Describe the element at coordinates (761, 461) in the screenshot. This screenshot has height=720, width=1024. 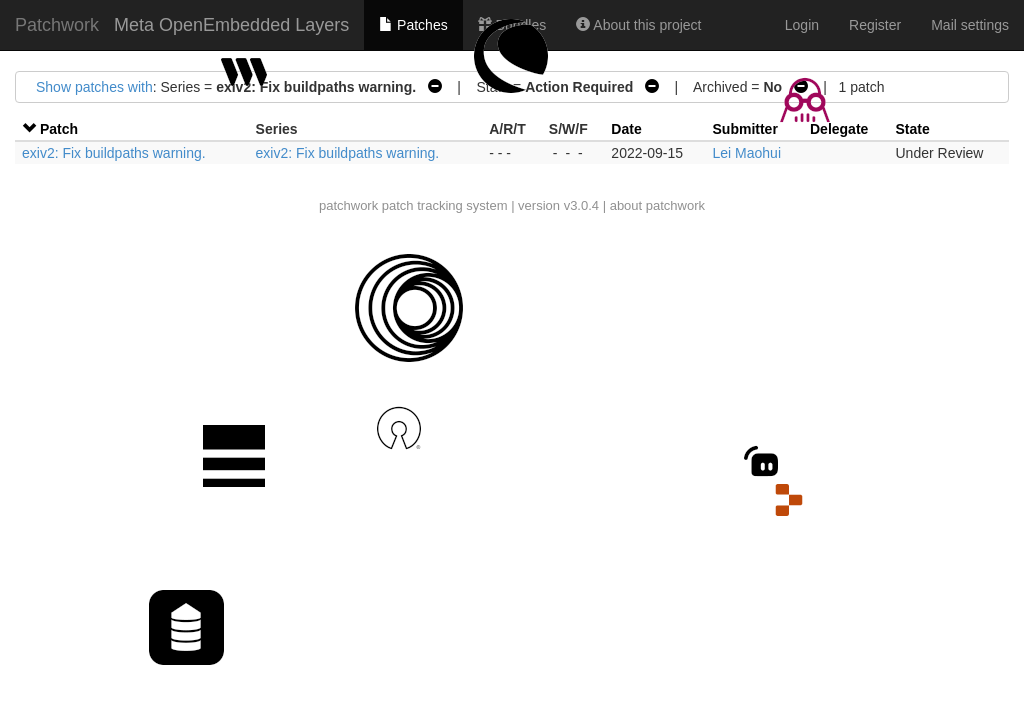
I see `open streamlabs streaming software` at that location.